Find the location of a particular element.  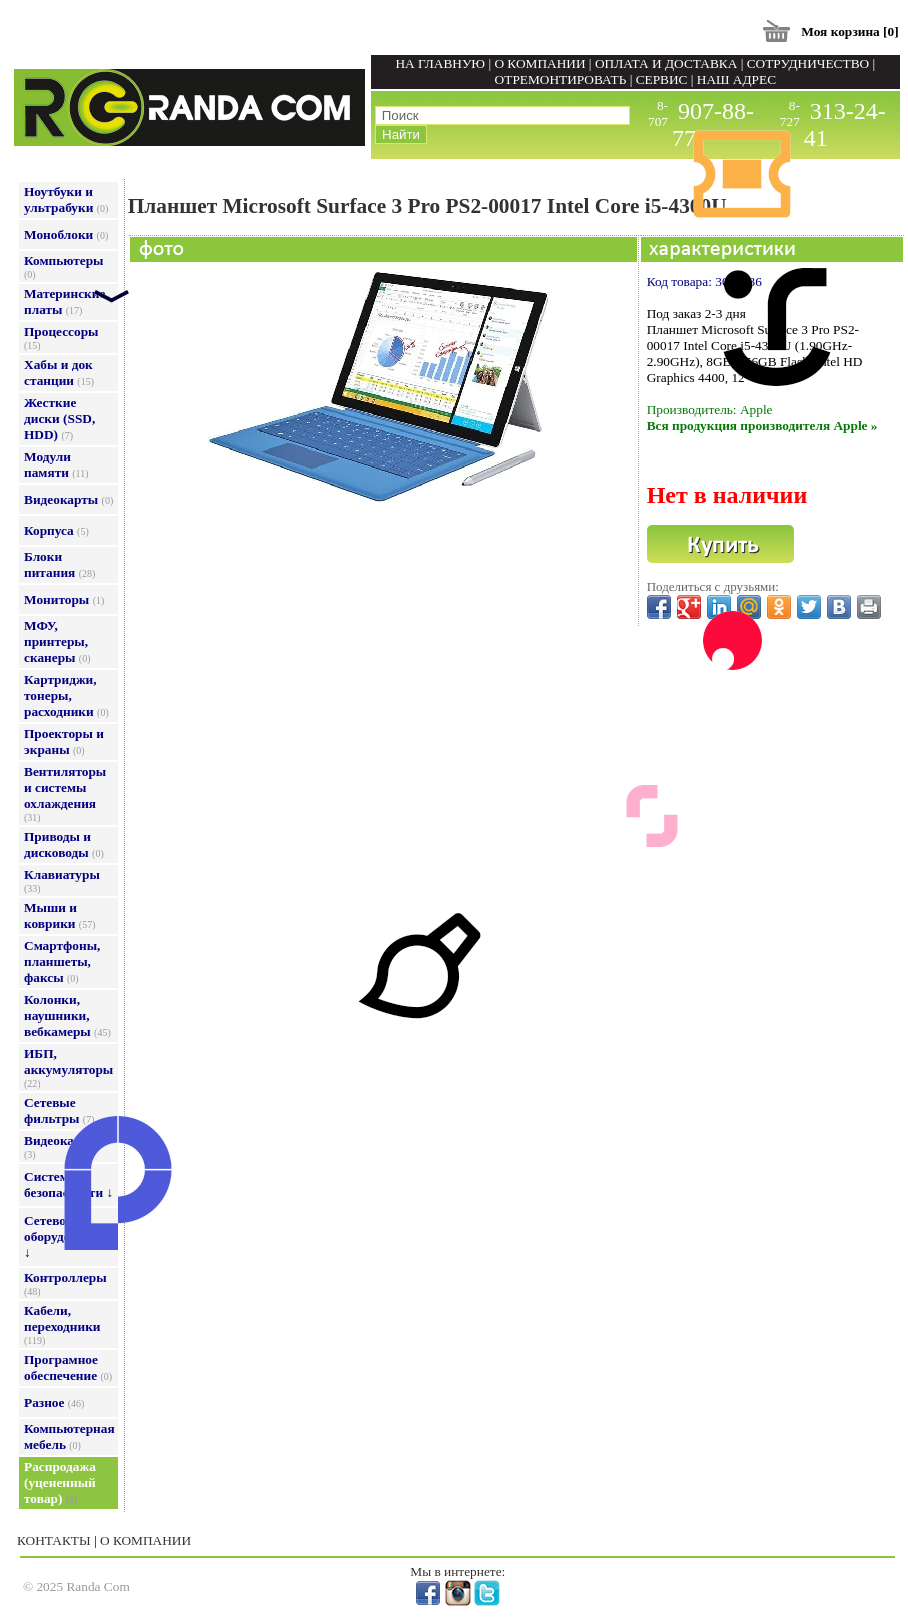

expand to show more content is located at coordinates (111, 295).